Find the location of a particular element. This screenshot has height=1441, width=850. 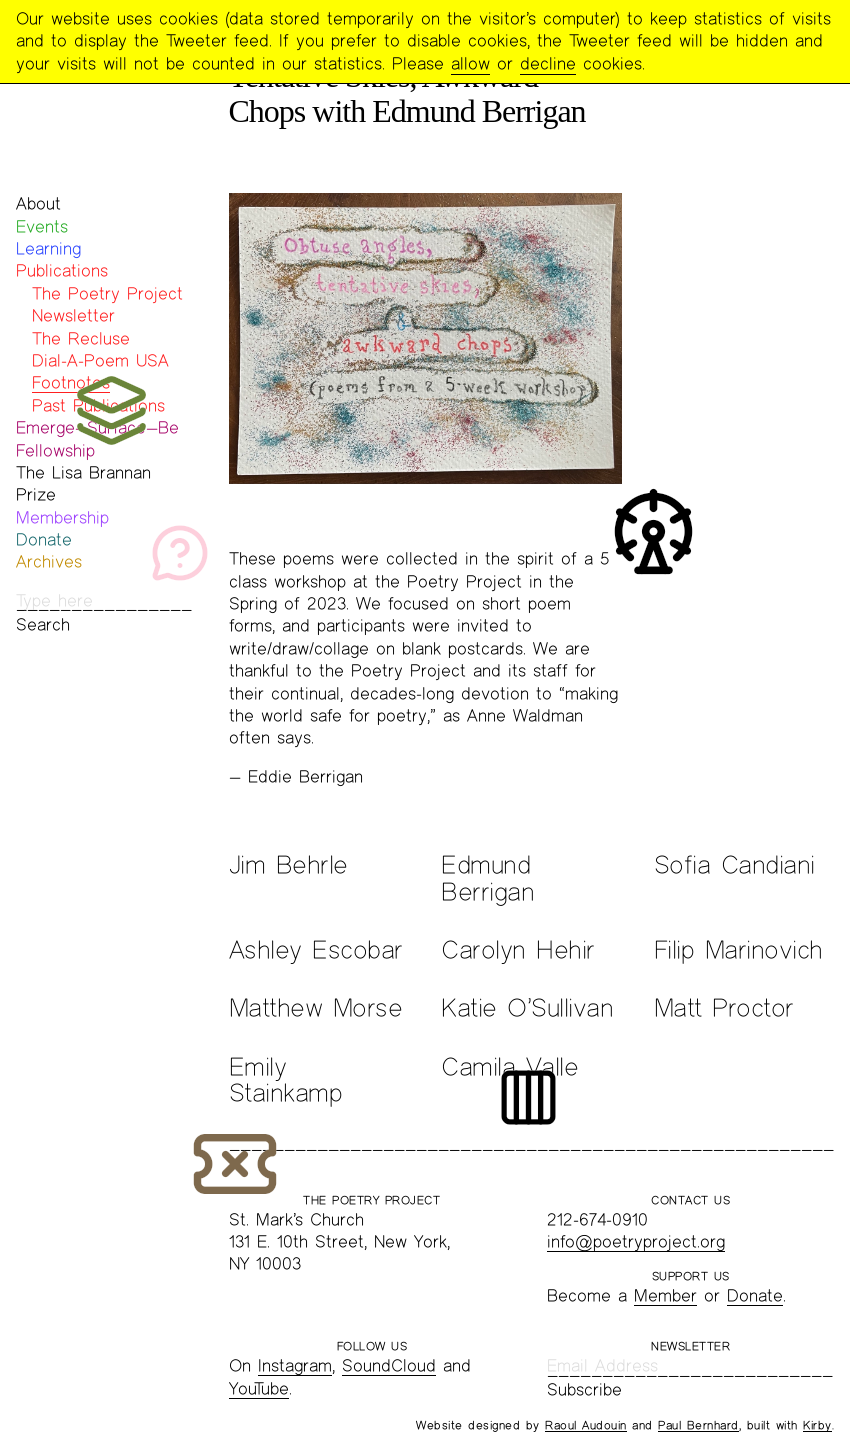

access help or support chat is located at coordinates (180, 553).